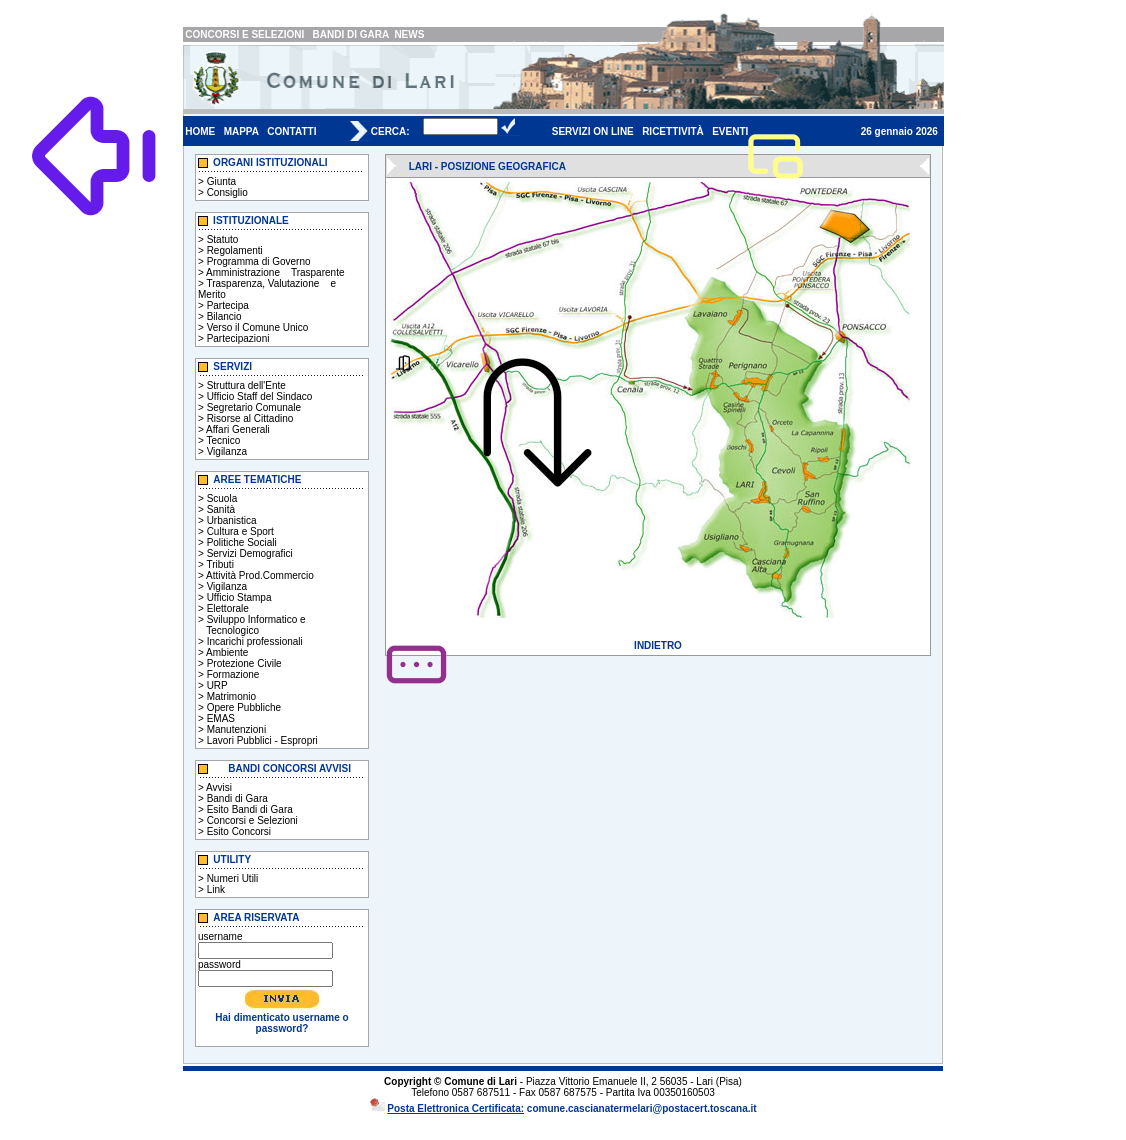 Image resolution: width=1126 pixels, height=1140 pixels. What do you see at coordinates (416, 664) in the screenshot?
I see `indicates more options or actions available` at bounding box center [416, 664].